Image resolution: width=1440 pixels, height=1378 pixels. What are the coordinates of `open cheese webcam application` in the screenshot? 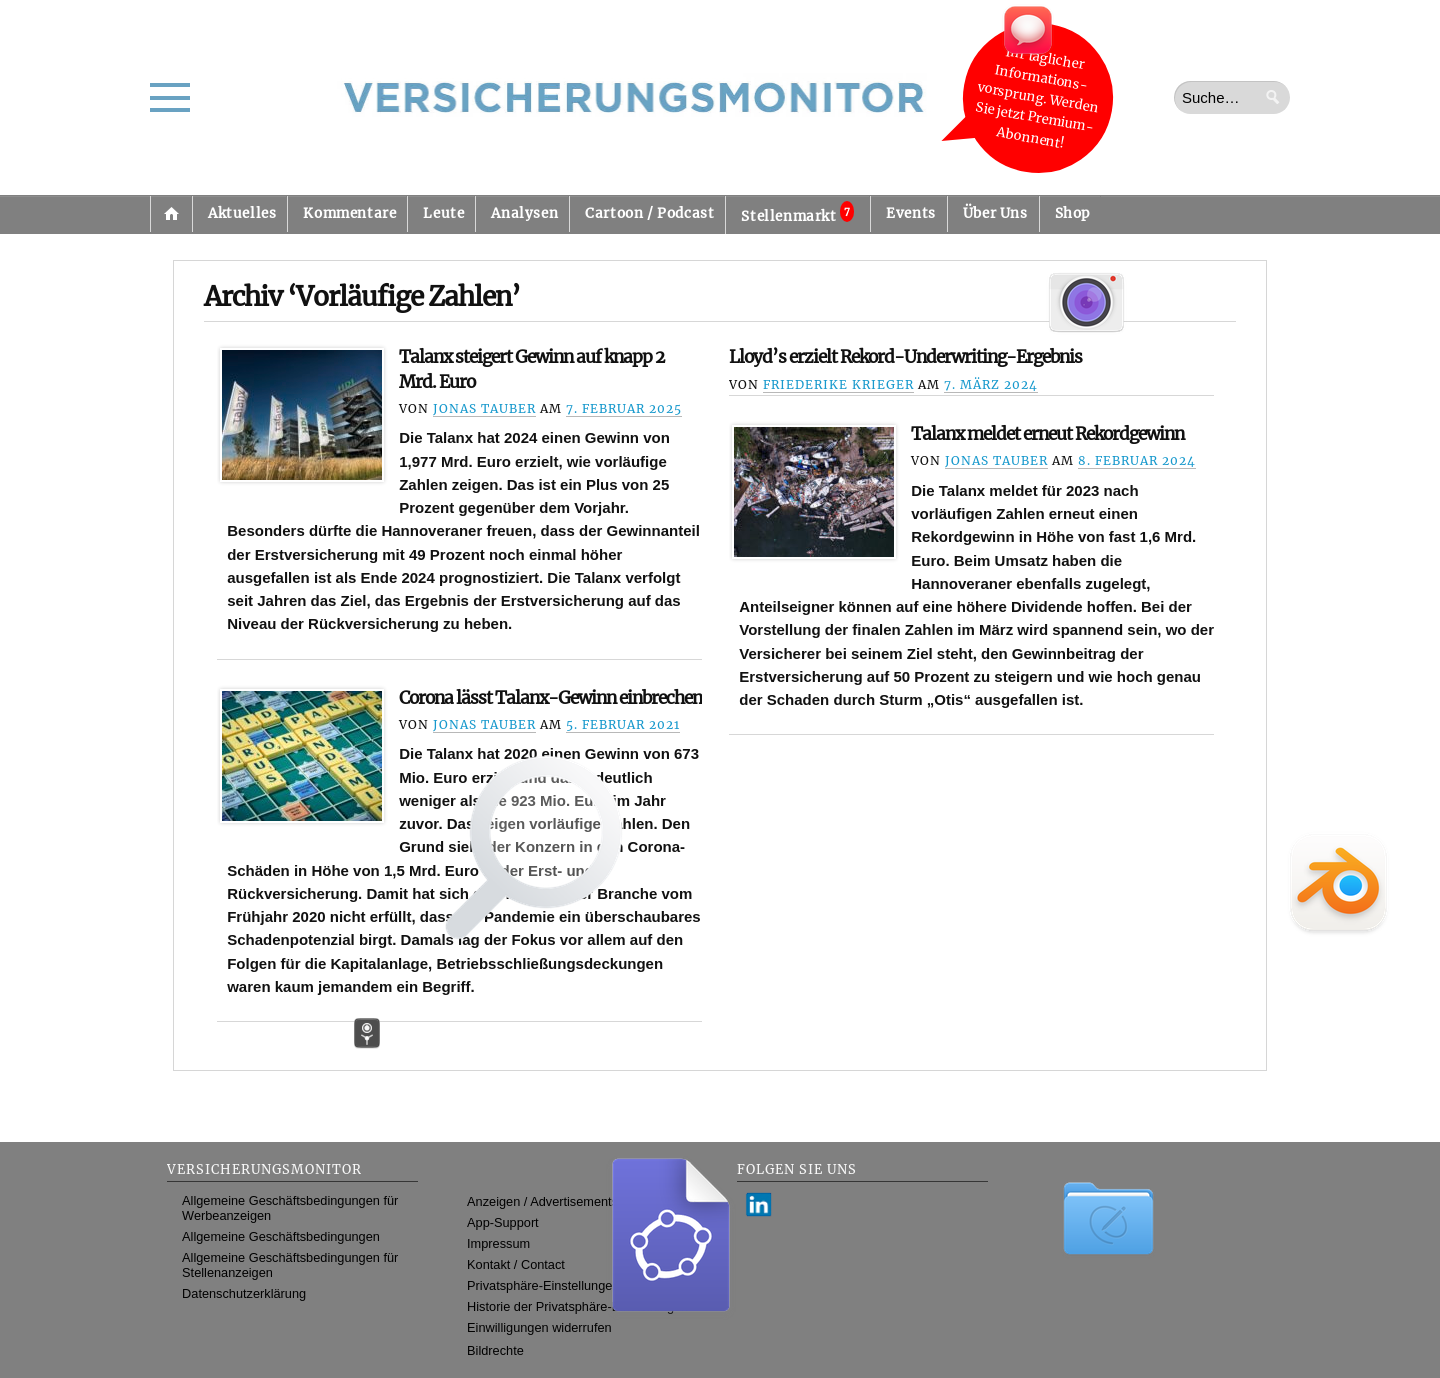 It's located at (1086, 302).